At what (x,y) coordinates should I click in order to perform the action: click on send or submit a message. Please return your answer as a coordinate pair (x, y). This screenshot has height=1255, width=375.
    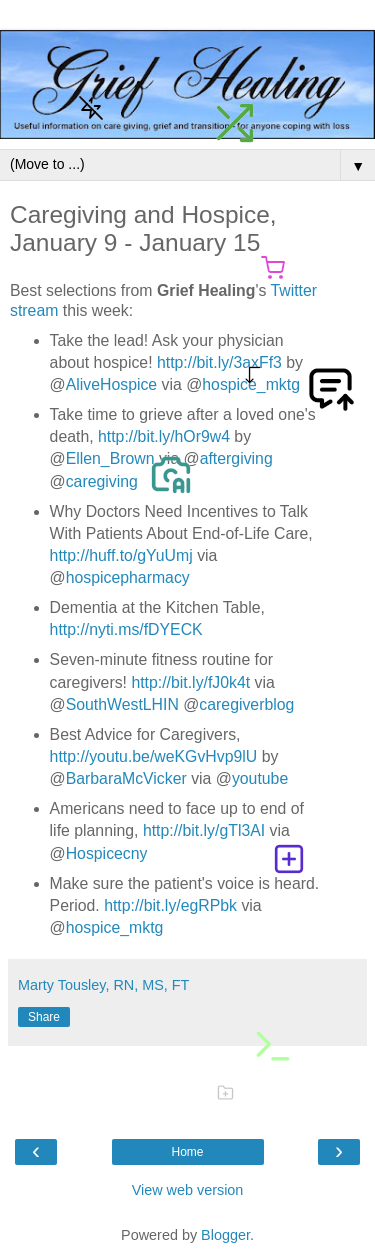
    Looking at the image, I should click on (330, 387).